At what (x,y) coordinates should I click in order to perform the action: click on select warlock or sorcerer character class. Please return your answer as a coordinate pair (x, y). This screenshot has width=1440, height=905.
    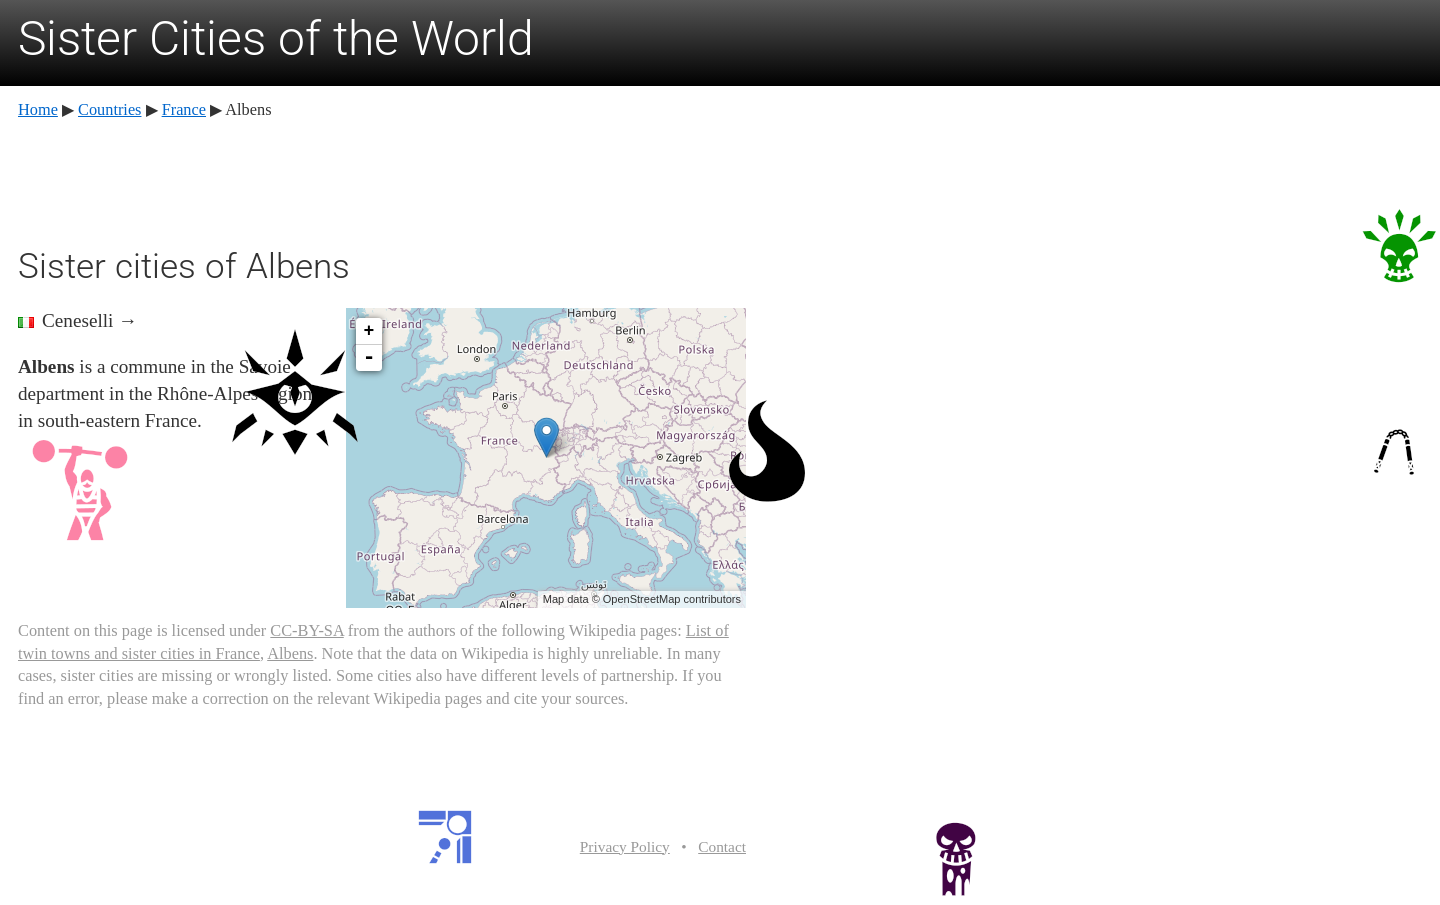
    Looking at the image, I should click on (295, 392).